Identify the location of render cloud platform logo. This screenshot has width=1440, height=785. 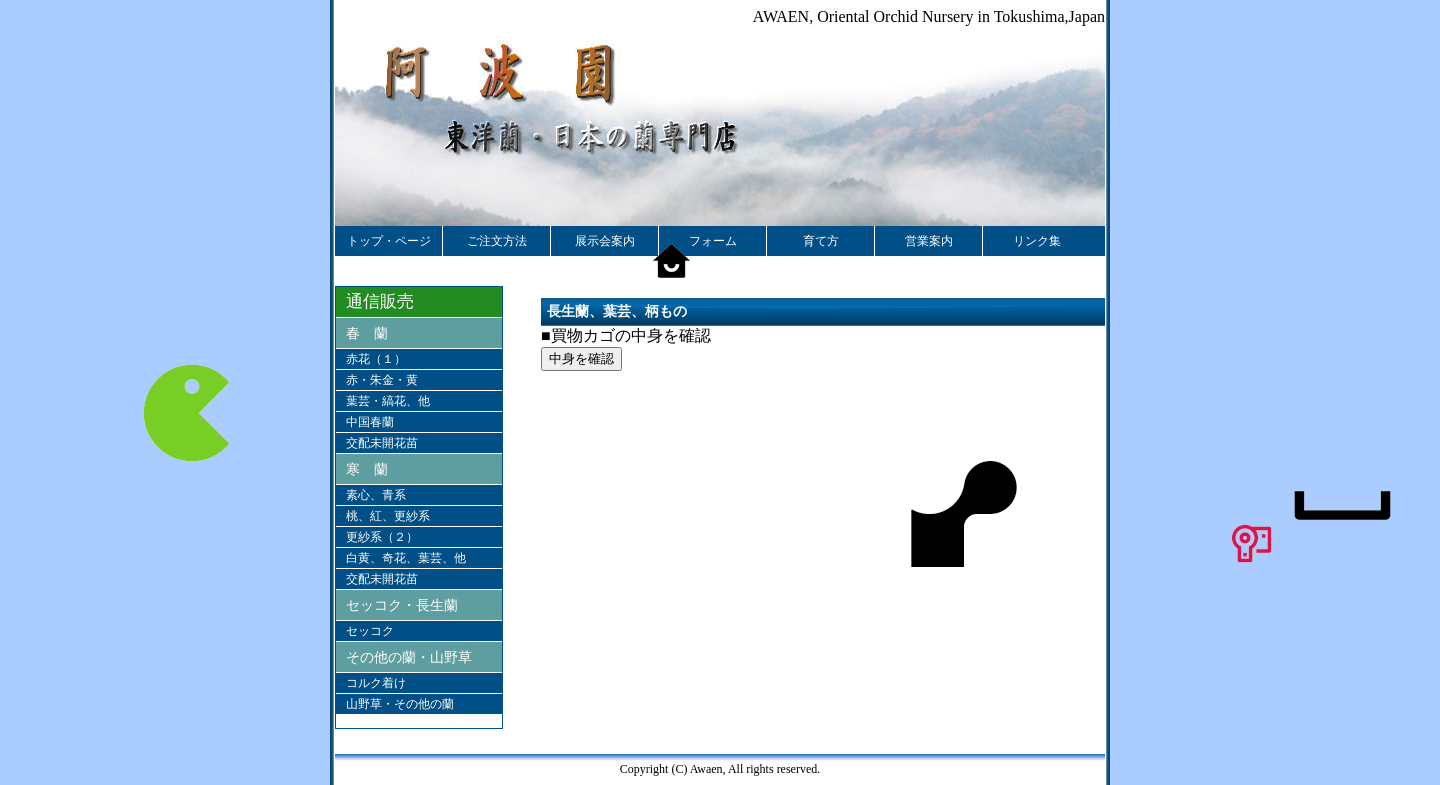
(964, 514).